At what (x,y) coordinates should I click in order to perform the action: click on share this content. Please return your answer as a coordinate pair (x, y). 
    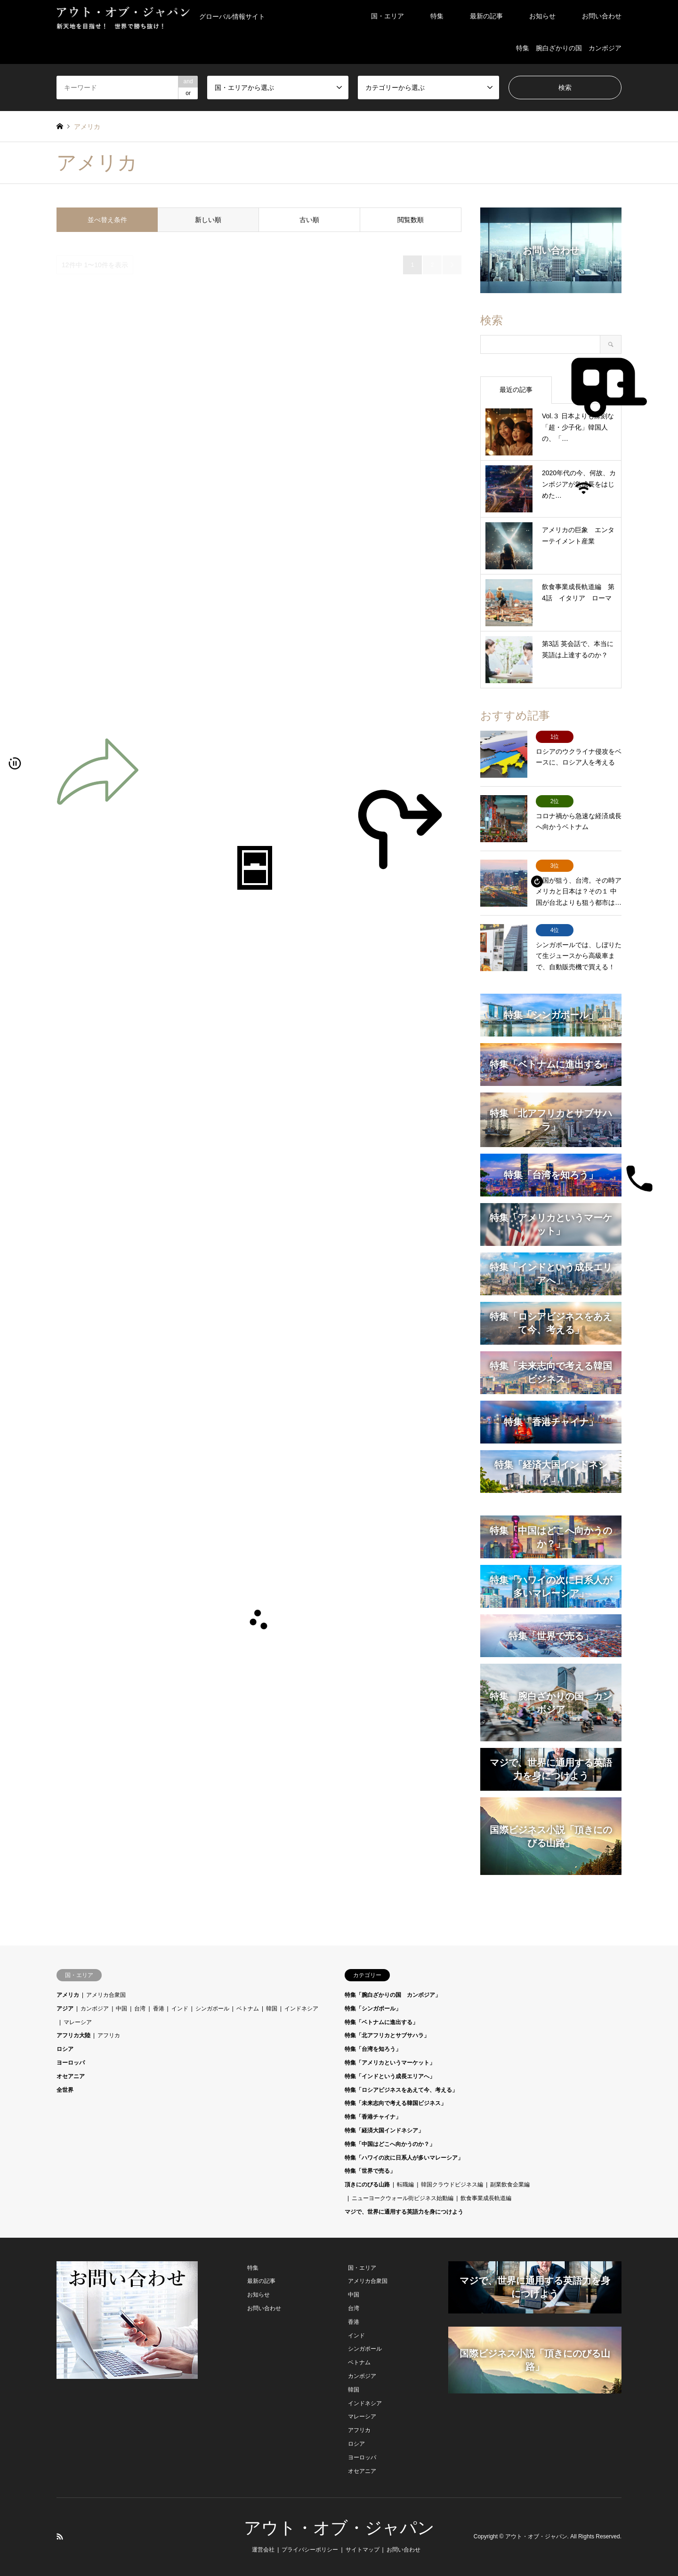
    Looking at the image, I should click on (97, 776).